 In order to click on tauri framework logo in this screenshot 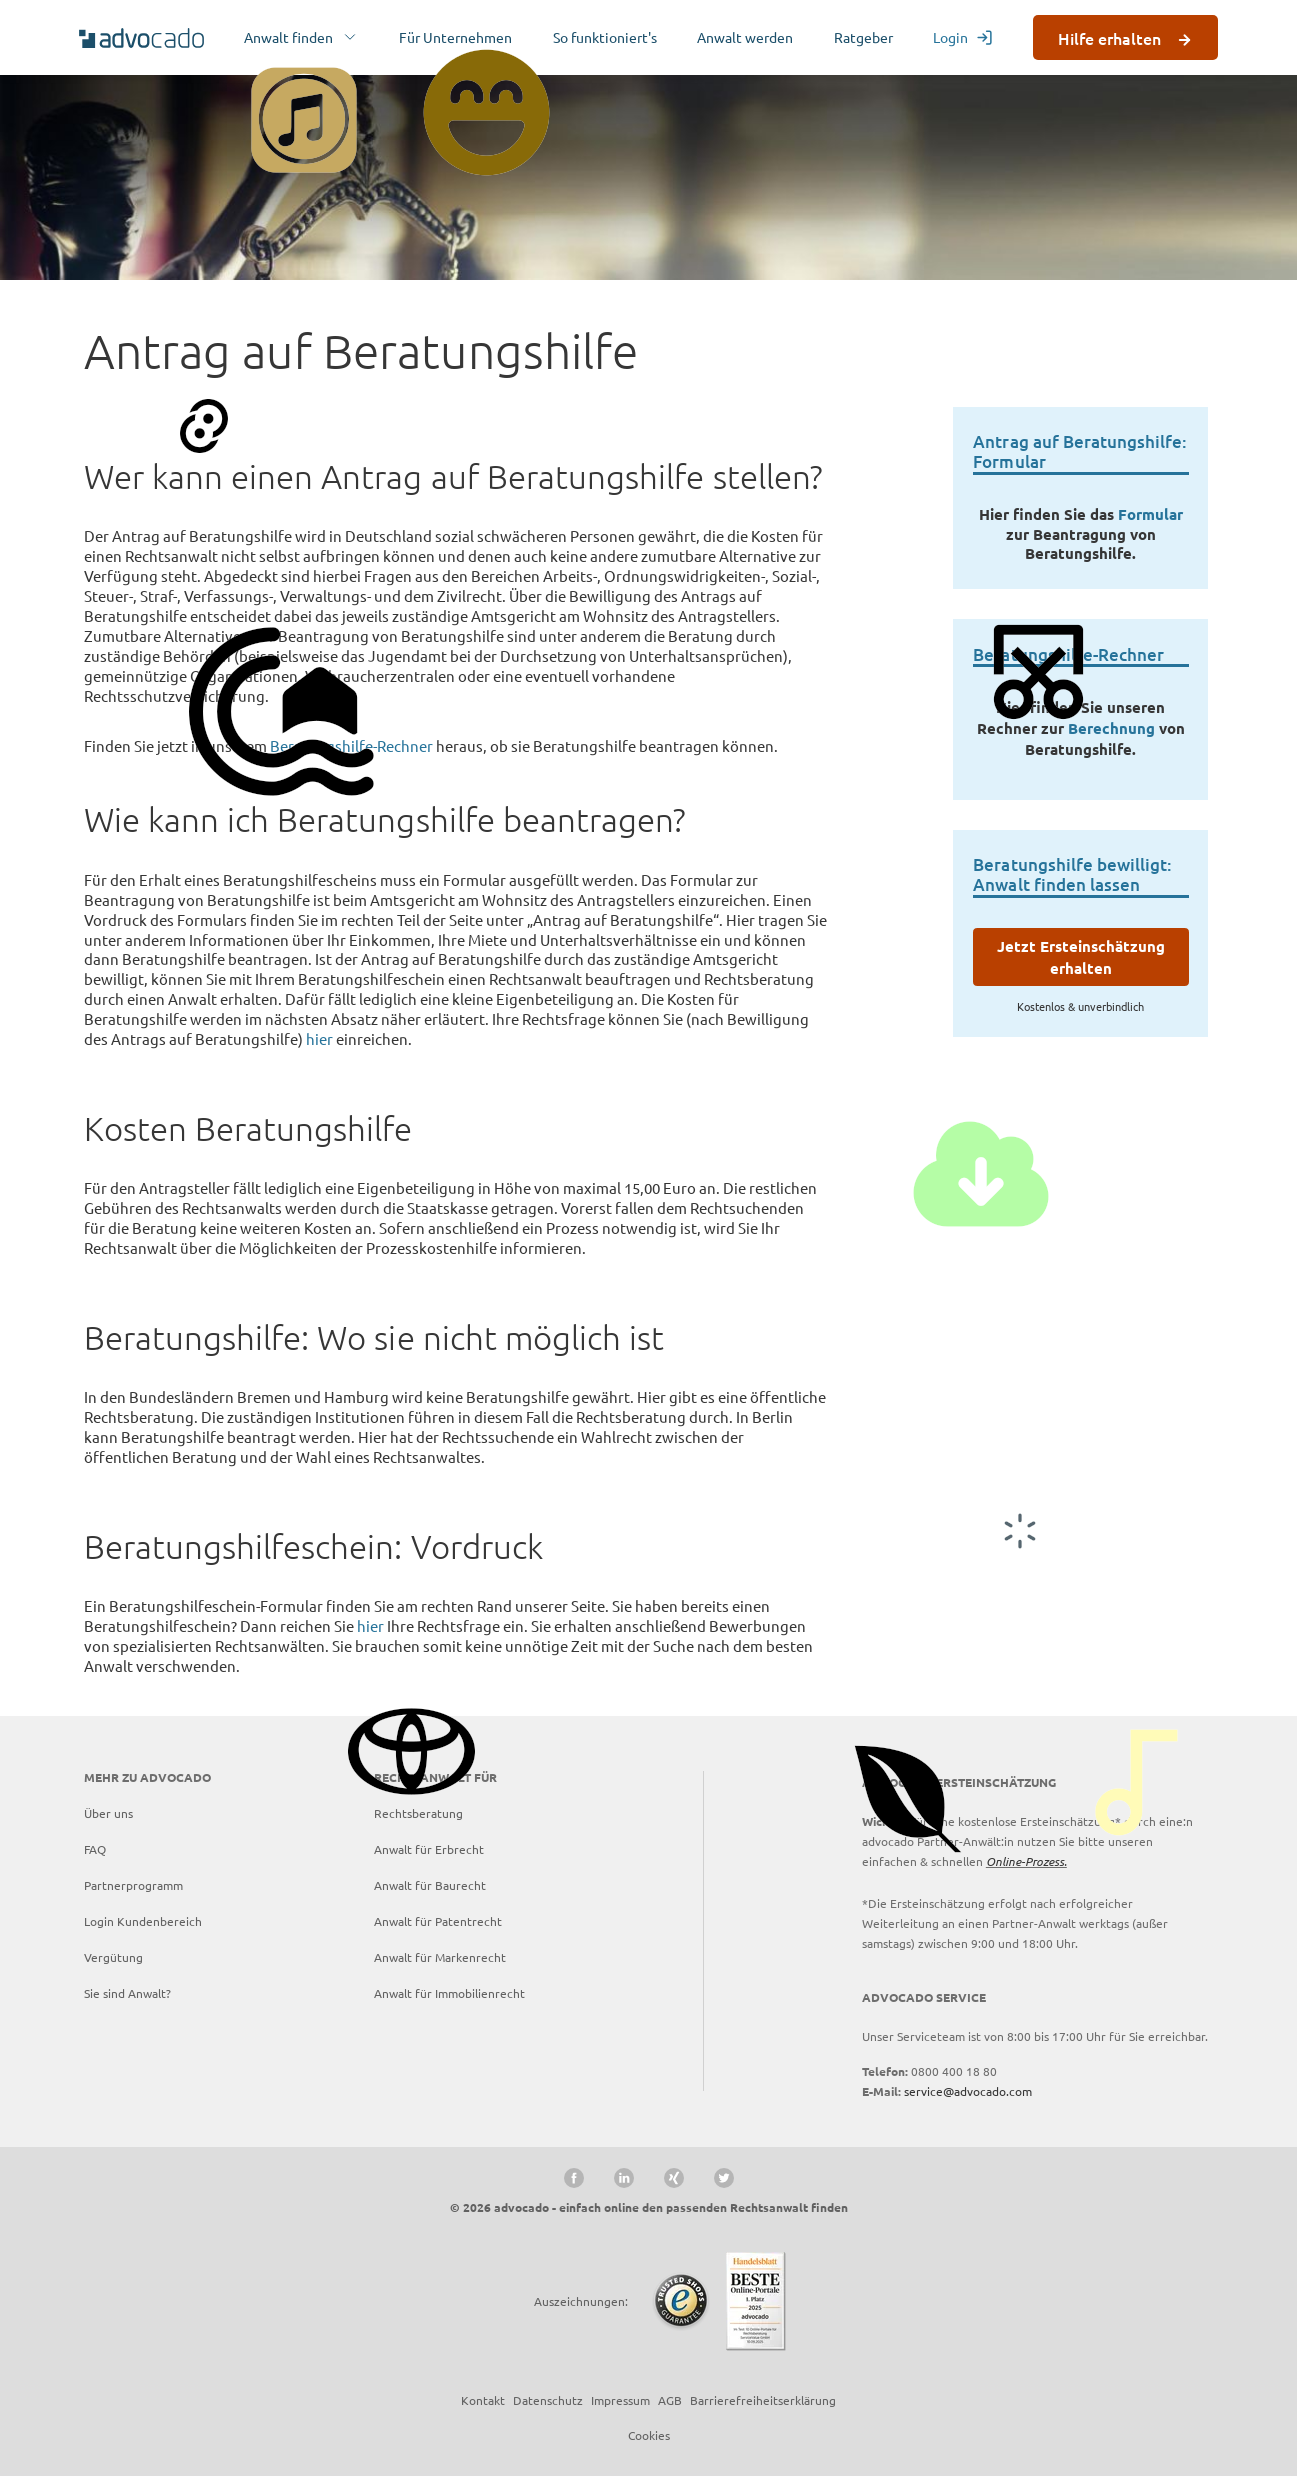, I will do `click(204, 426)`.